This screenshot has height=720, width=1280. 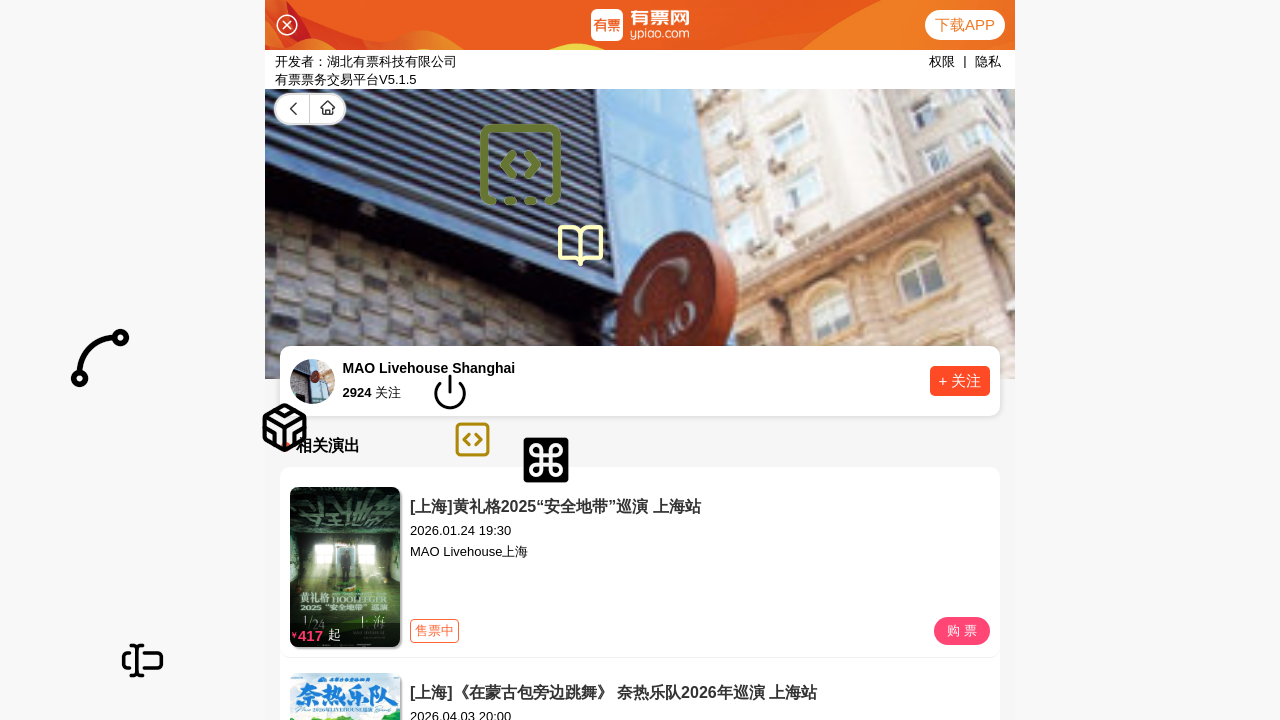 What do you see at coordinates (450, 392) in the screenshot?
I see `turn device on or off` at bounding box center [450, 392].